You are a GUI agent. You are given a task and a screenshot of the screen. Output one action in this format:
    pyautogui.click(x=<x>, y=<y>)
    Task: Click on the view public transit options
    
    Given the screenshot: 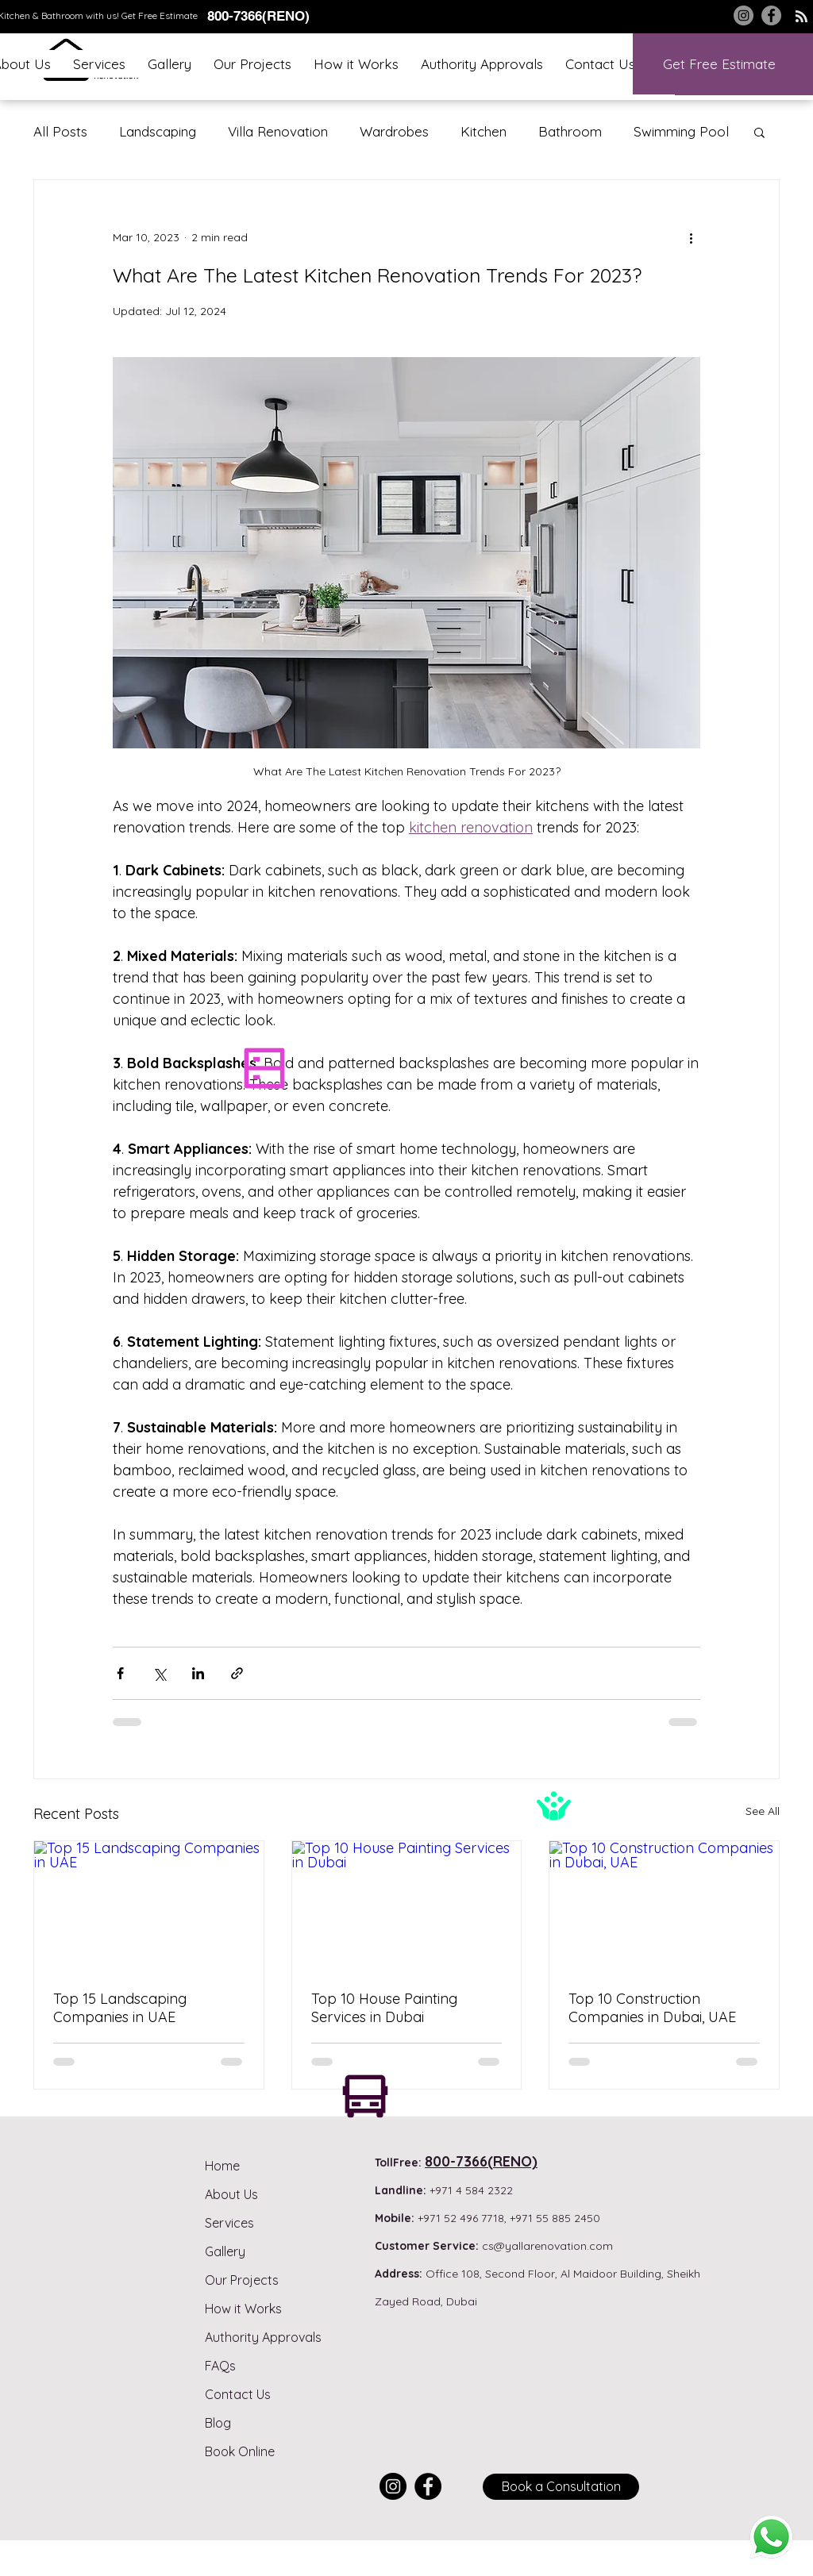 What is the action you would take?
    pyautogui.click(x=365, y=2095)
    